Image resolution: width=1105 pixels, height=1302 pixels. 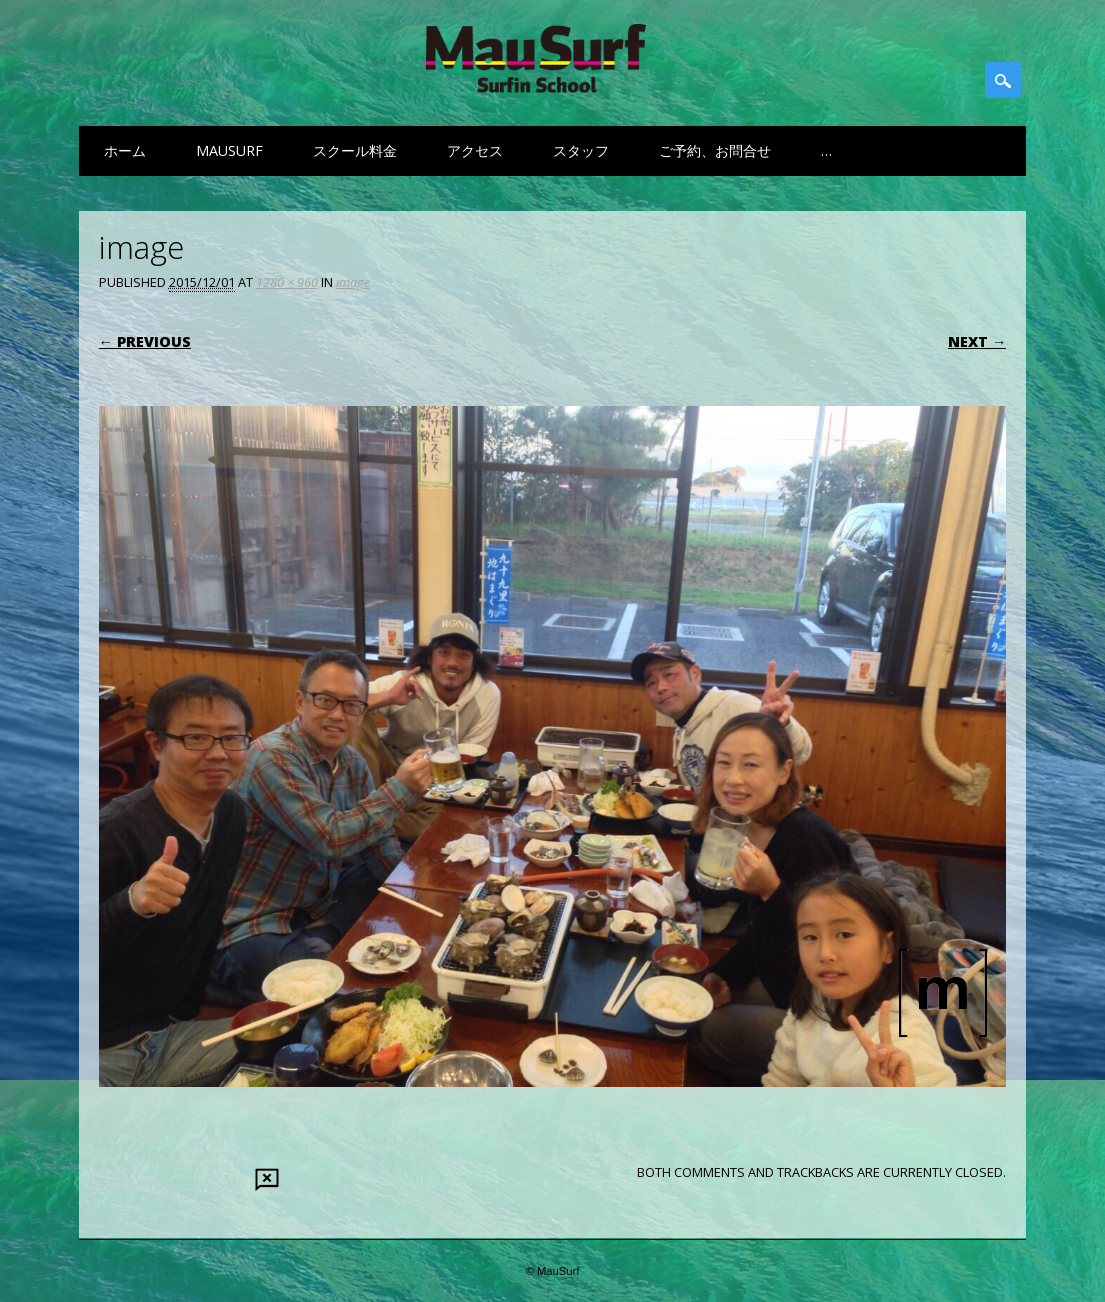 What do you see at coordinates (943, 993) in the screenshot?
I see `open matrix messaging app` at bounding box center [943, 993].